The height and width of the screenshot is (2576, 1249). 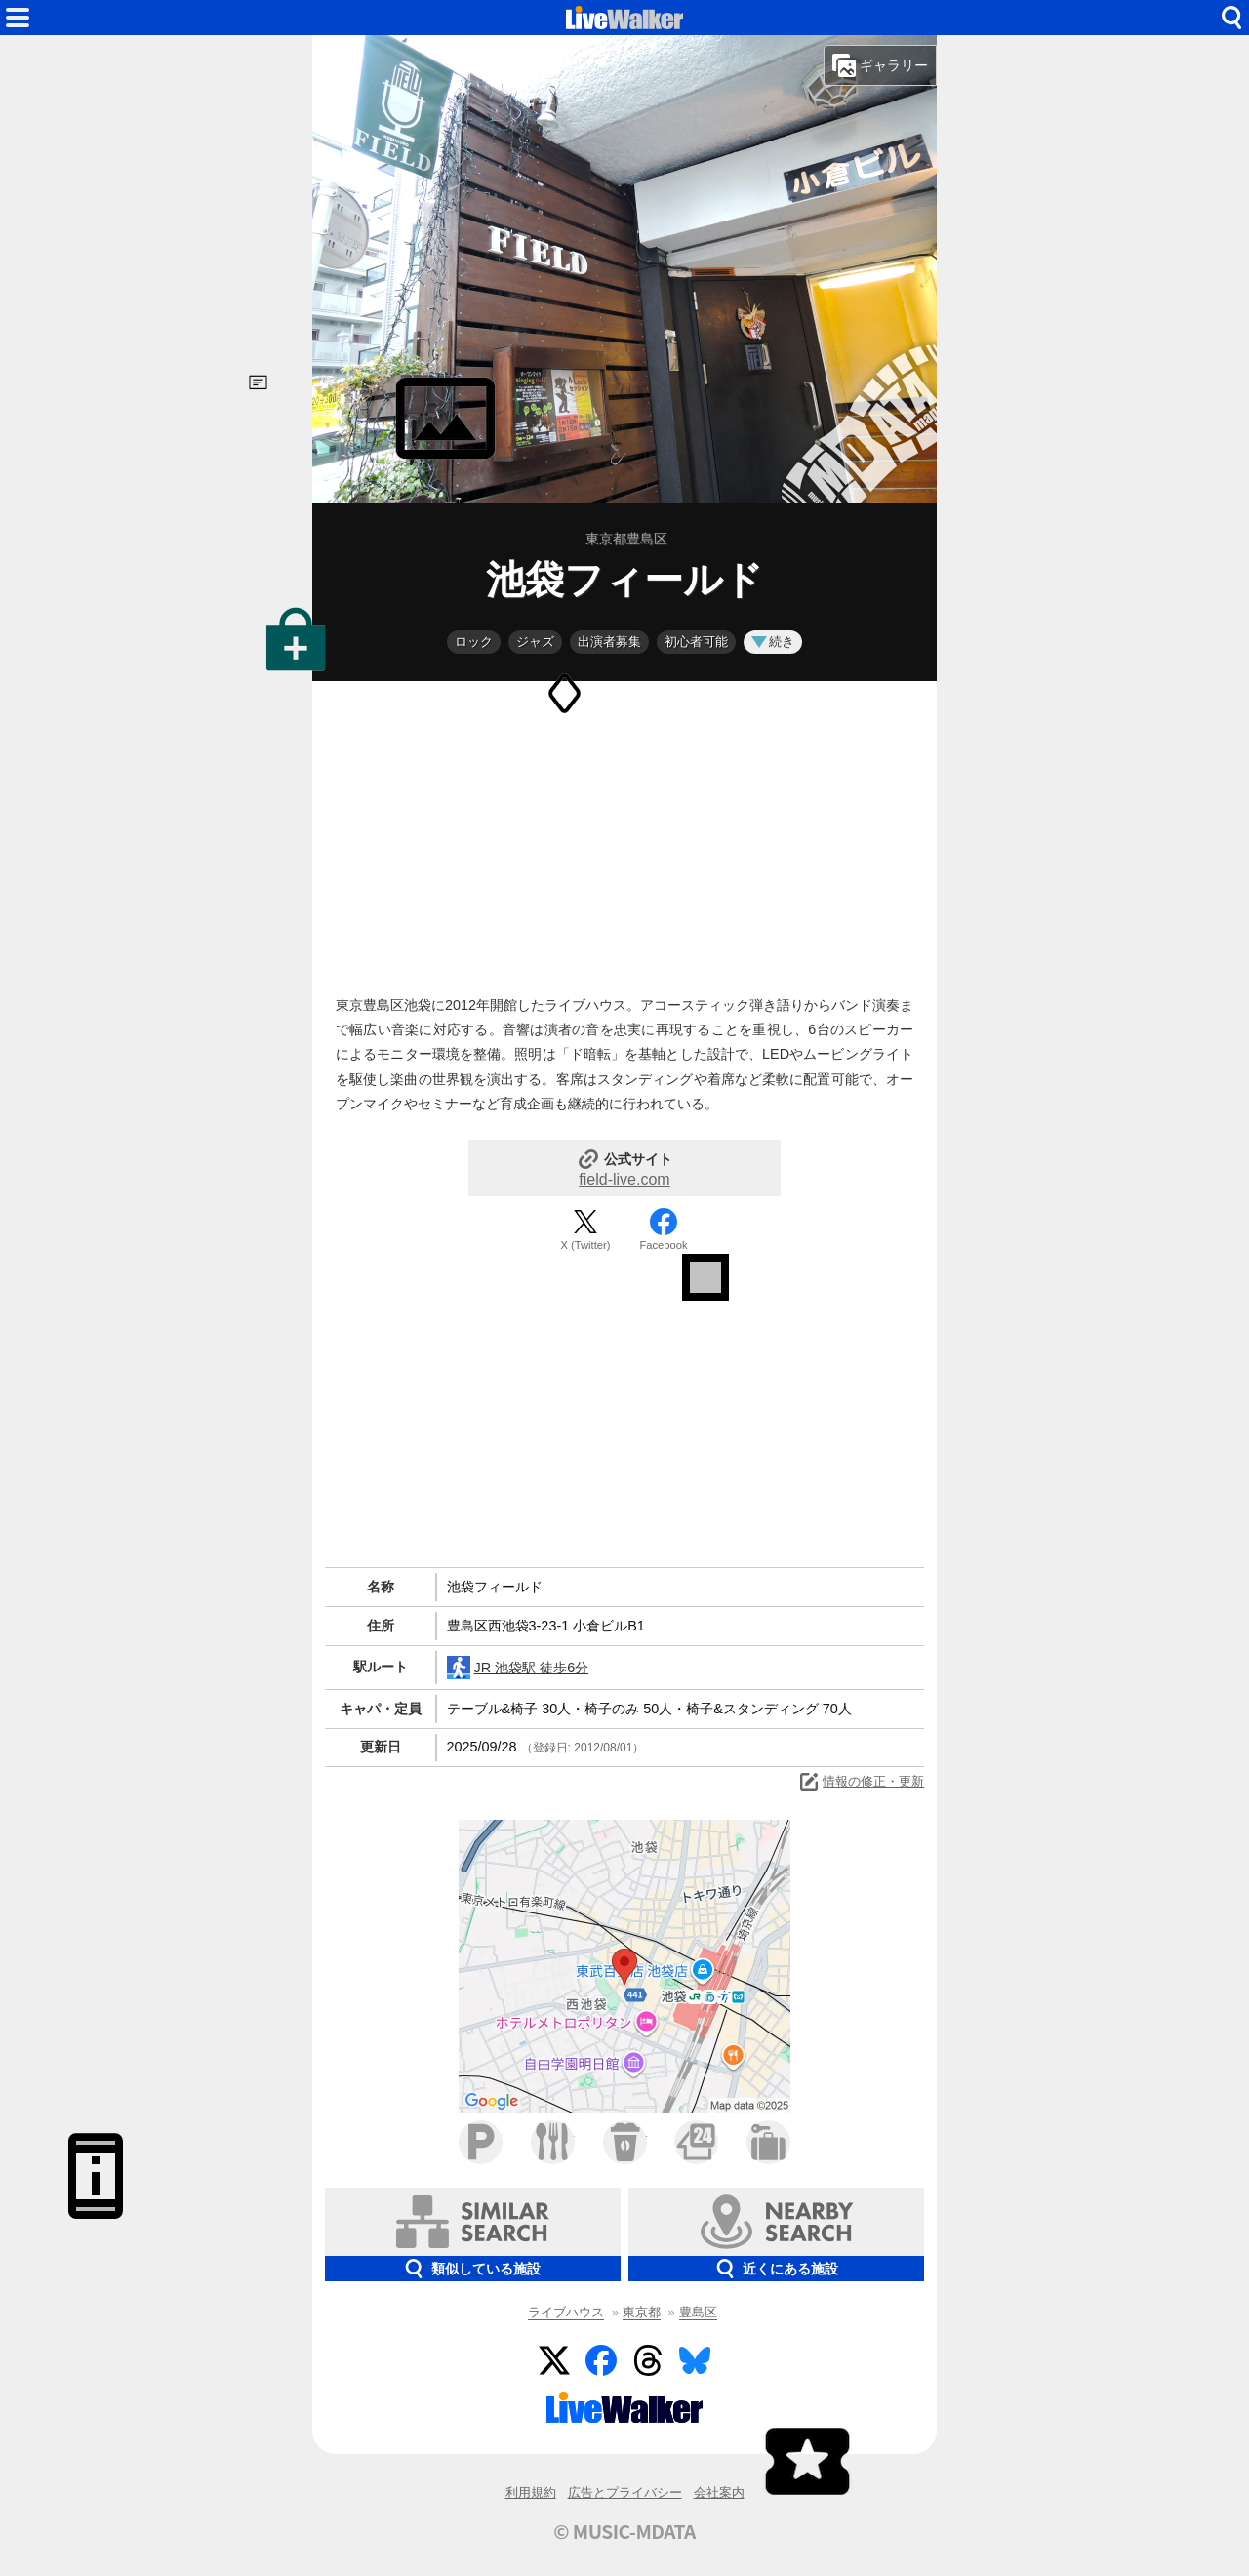 I want to click on access premium or pro features, so click(x=564, y=693).